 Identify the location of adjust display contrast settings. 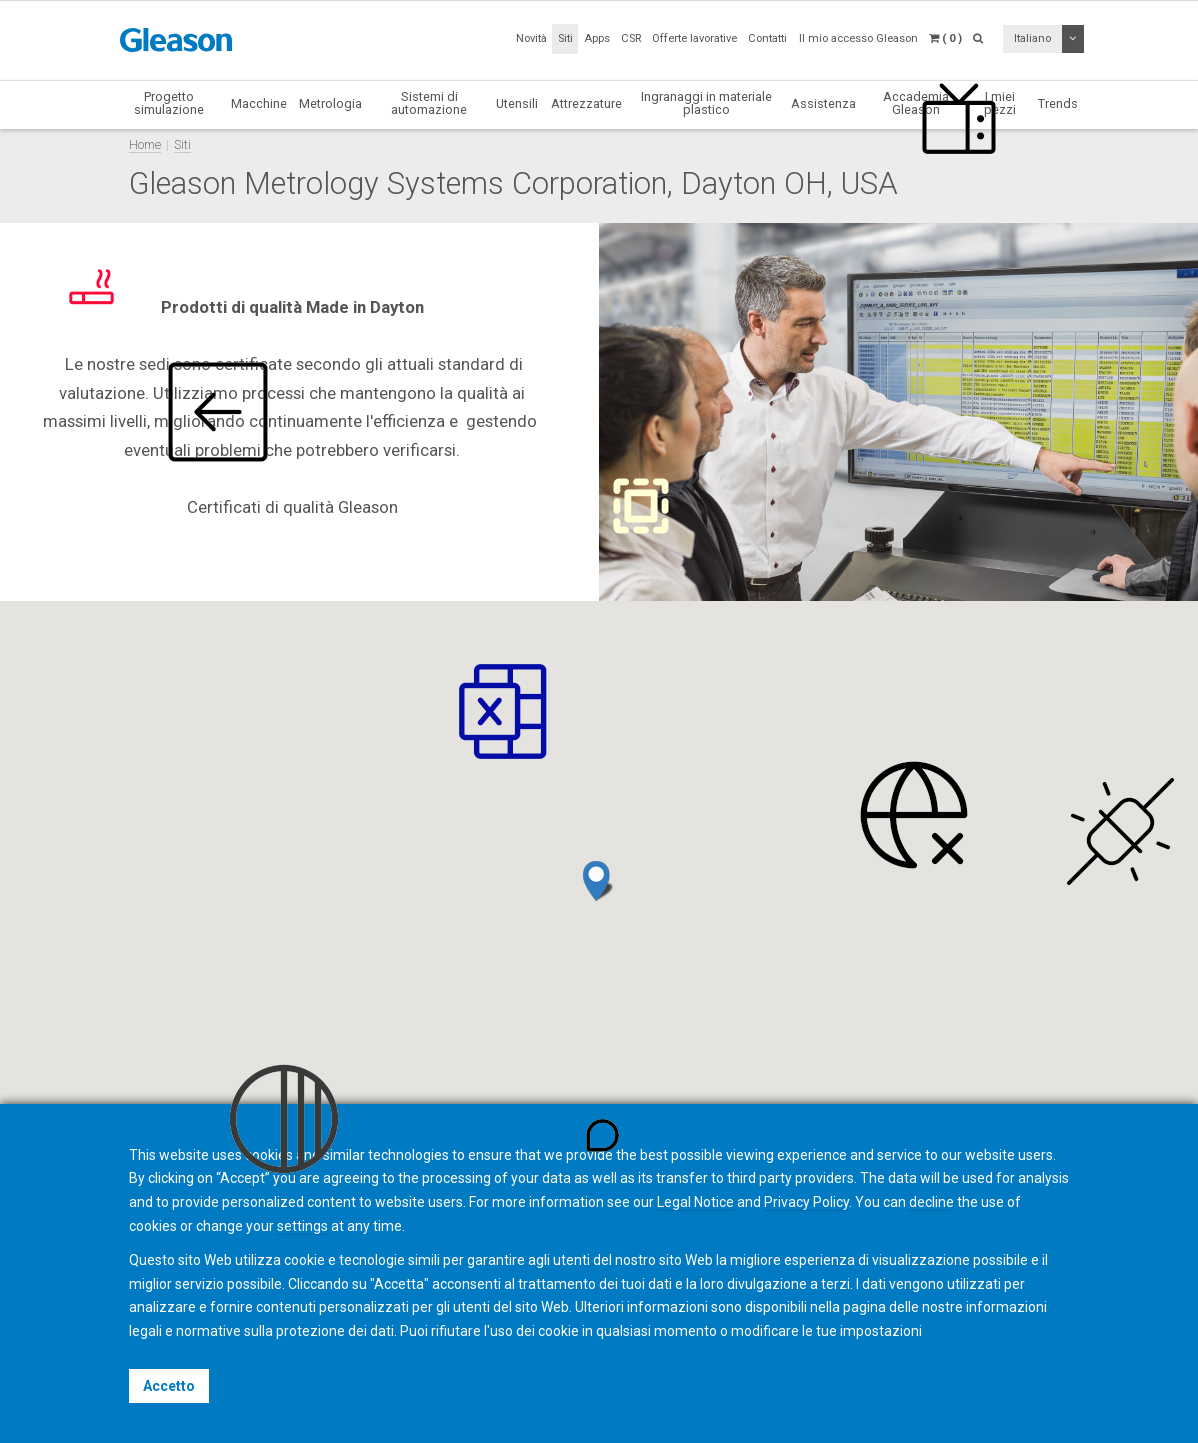
(284, 1119).